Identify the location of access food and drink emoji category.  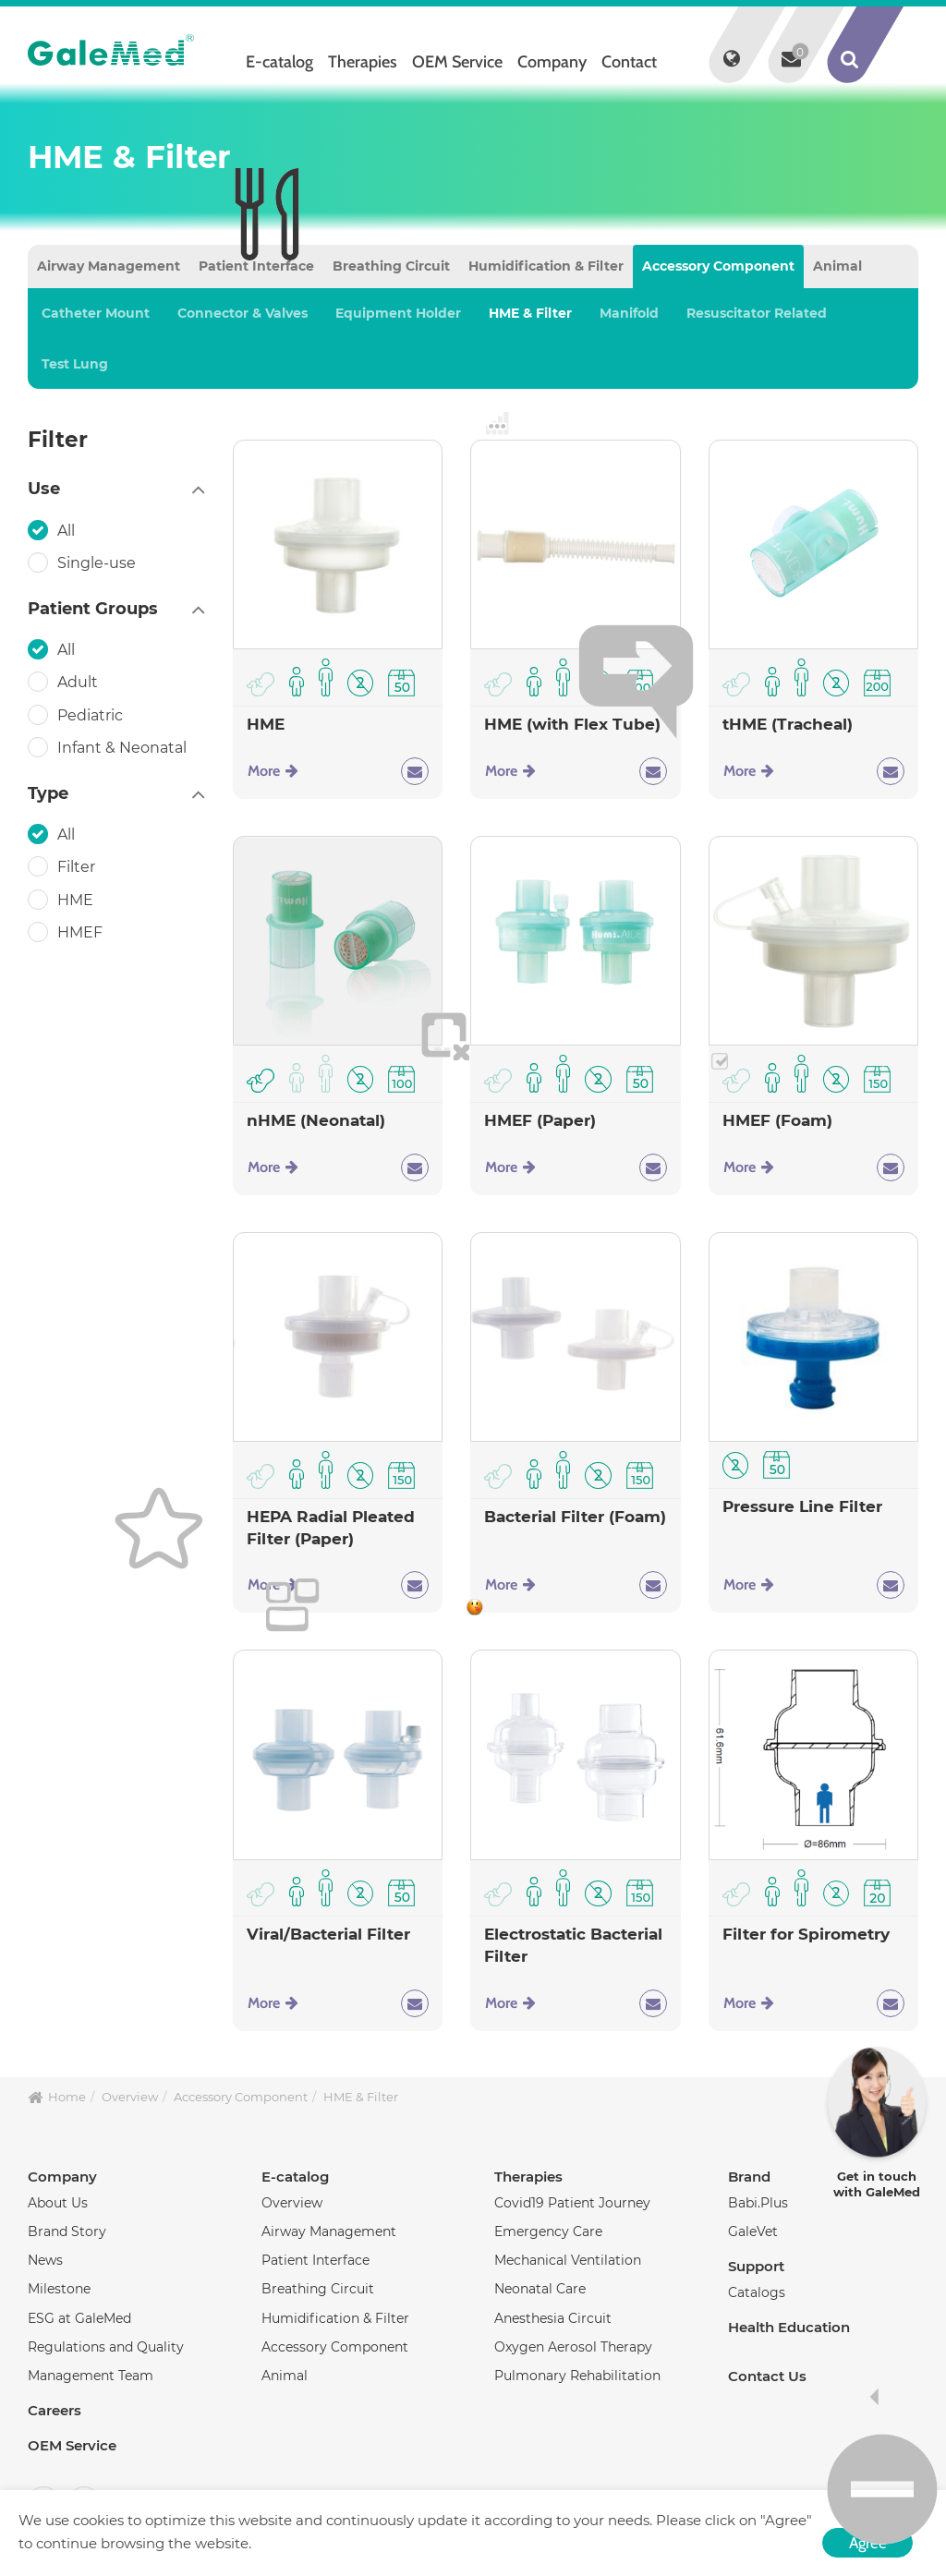
(270, 214).